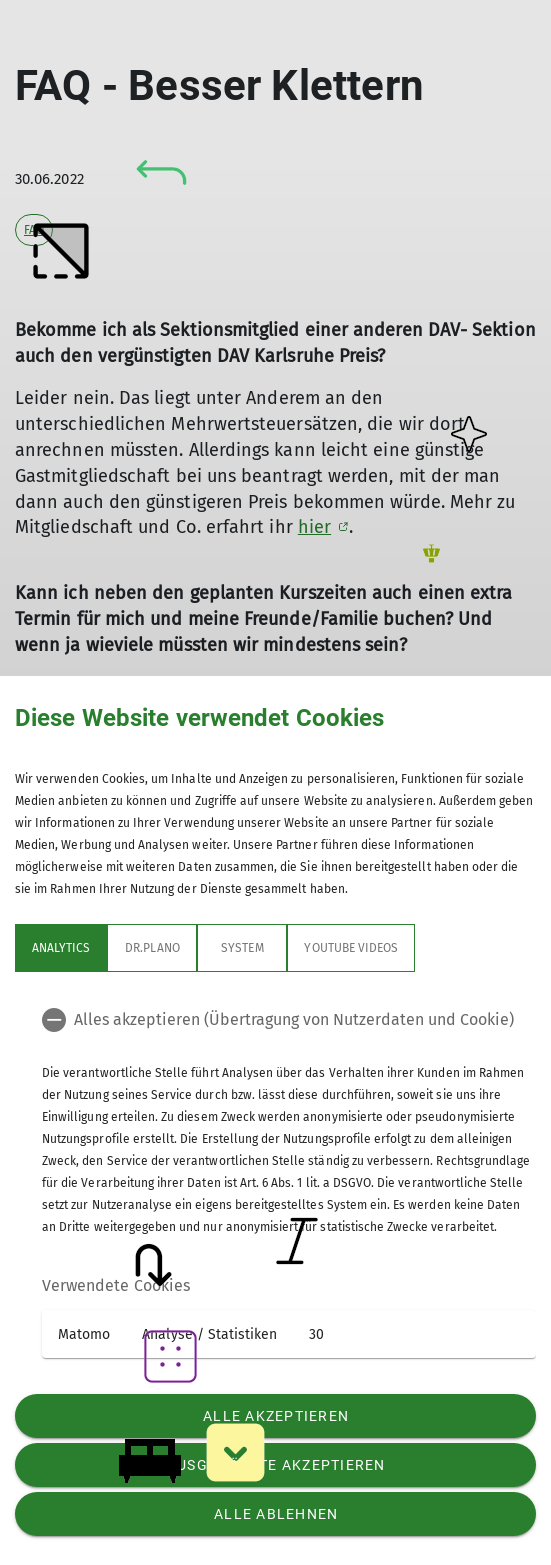  What do you see at coordinates (150, 1461) in the screenshot?
I see `view bedroom or sleeping accommodations` at bounding box center [150, 1461].